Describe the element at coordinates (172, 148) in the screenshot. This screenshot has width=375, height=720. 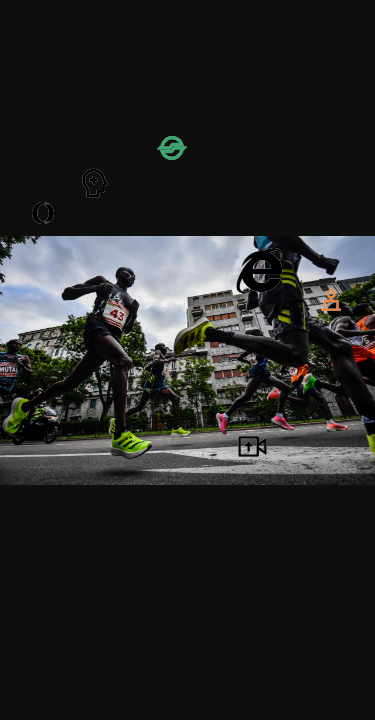
I see `SMRT Corporation logo` at that location.